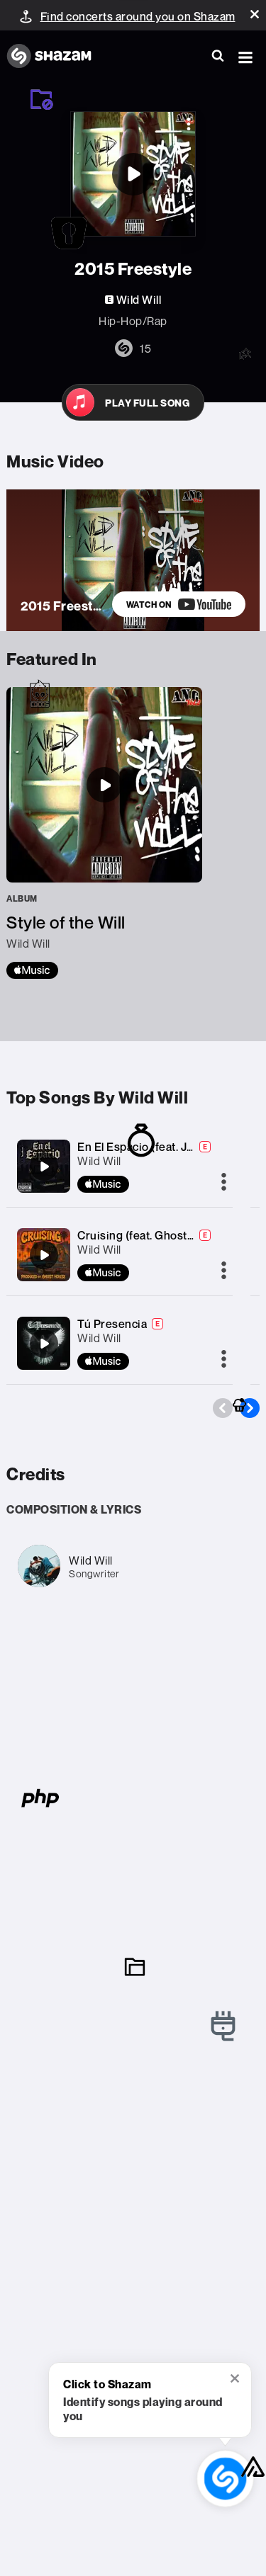  Describe the element at coordinates (135, 1967) in the screenshot. I see `open folder to view files` at that location.